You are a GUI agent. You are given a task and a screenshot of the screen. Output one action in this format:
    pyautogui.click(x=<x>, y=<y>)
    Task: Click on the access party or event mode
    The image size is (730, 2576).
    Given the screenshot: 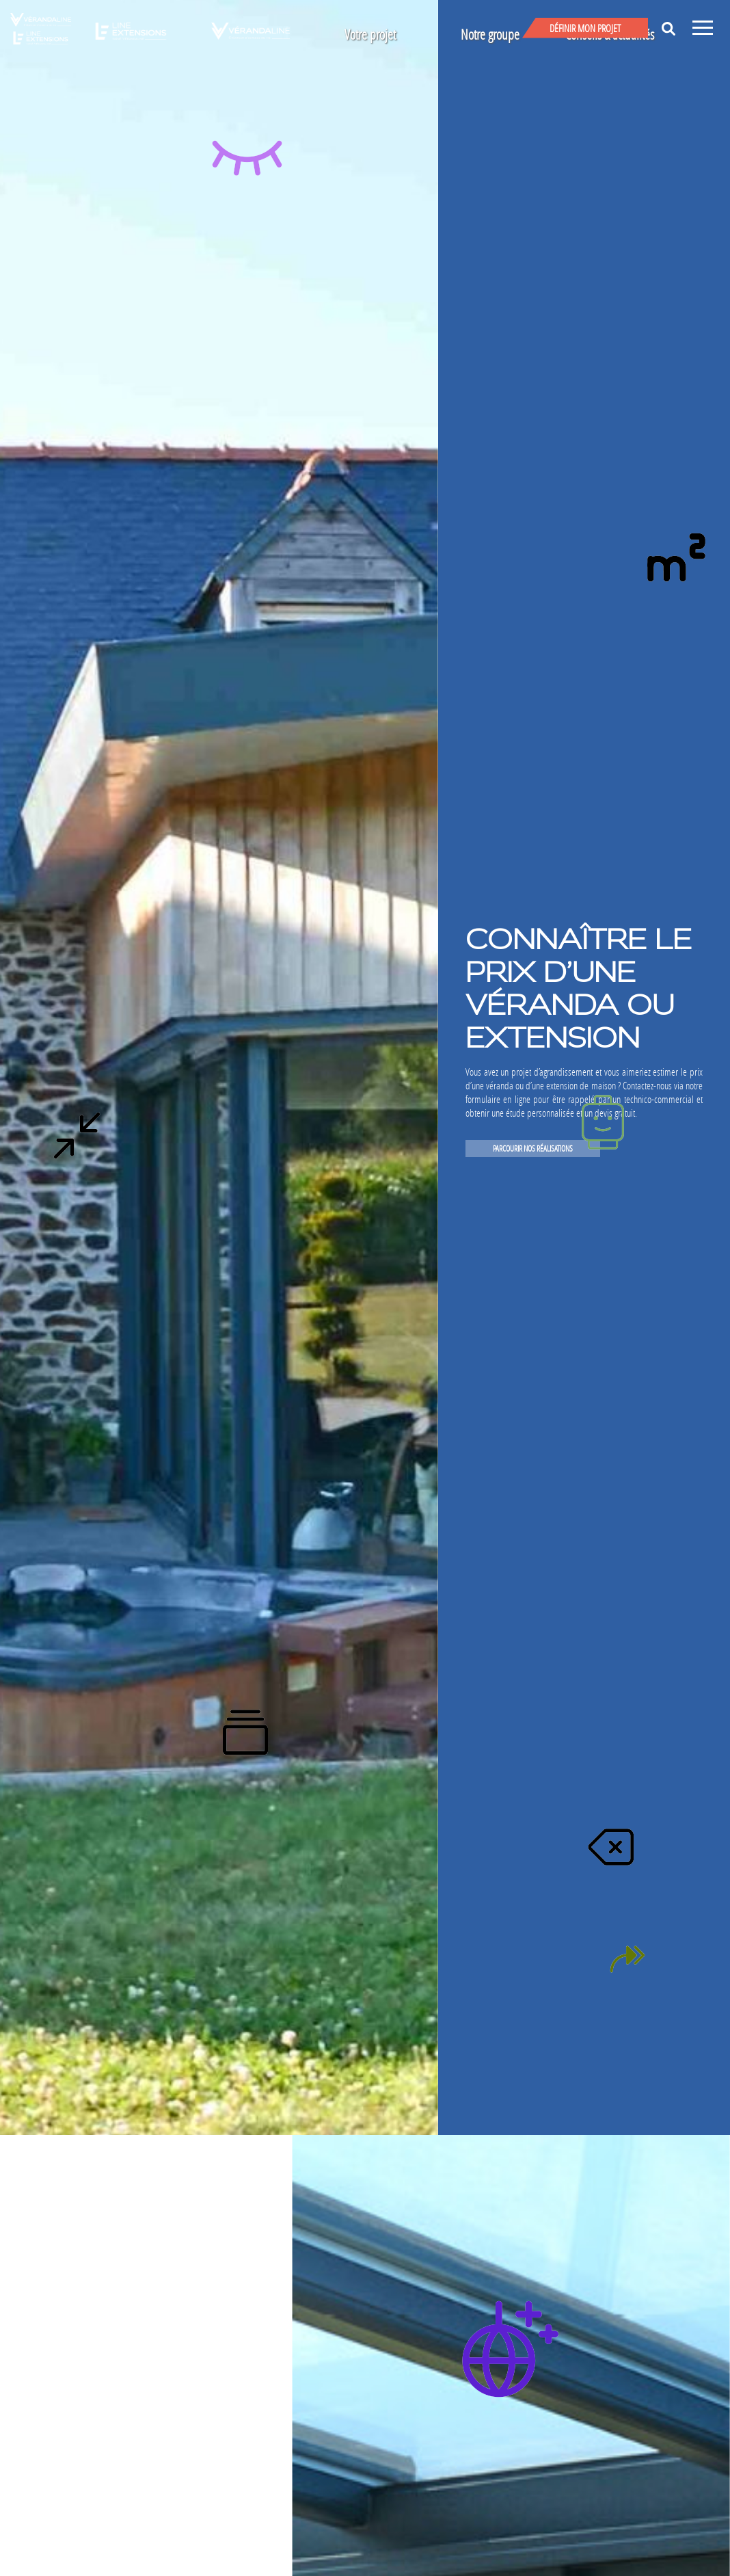 What is the action you would take?
    pyautogui.click(x=505, y=2350)
    